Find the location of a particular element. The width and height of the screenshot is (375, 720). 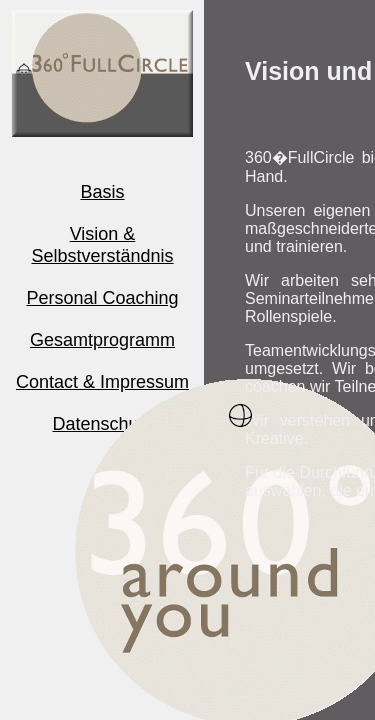

find nearby mosques is located at coordinates (24, 70).